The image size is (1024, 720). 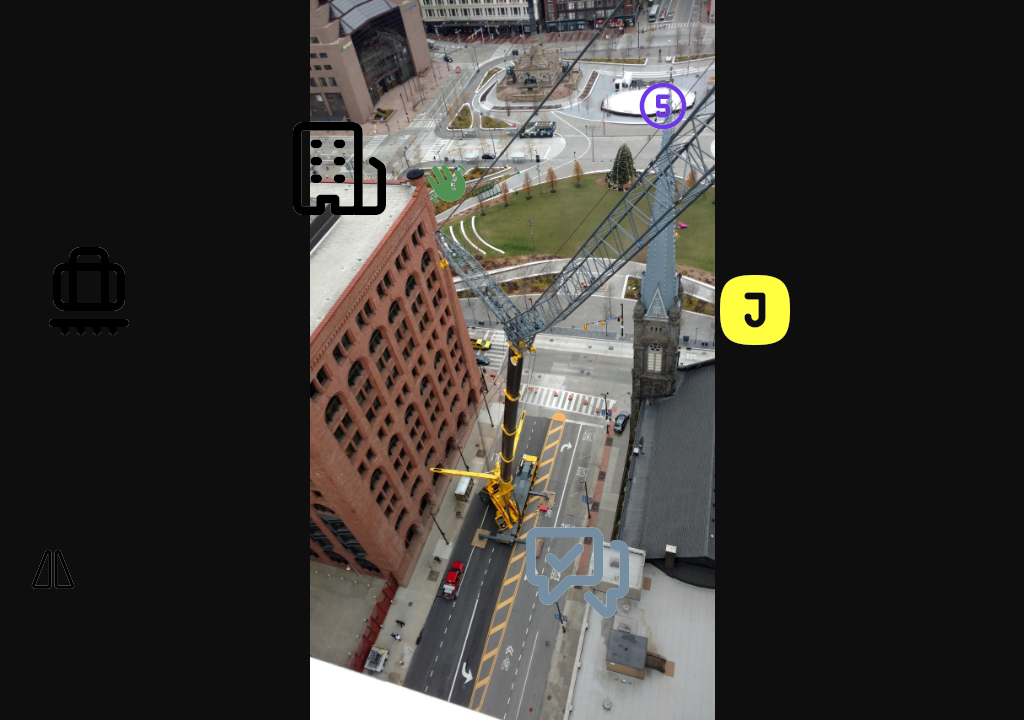 I want to click on track baggage claim status, so click(x=89, y=291).